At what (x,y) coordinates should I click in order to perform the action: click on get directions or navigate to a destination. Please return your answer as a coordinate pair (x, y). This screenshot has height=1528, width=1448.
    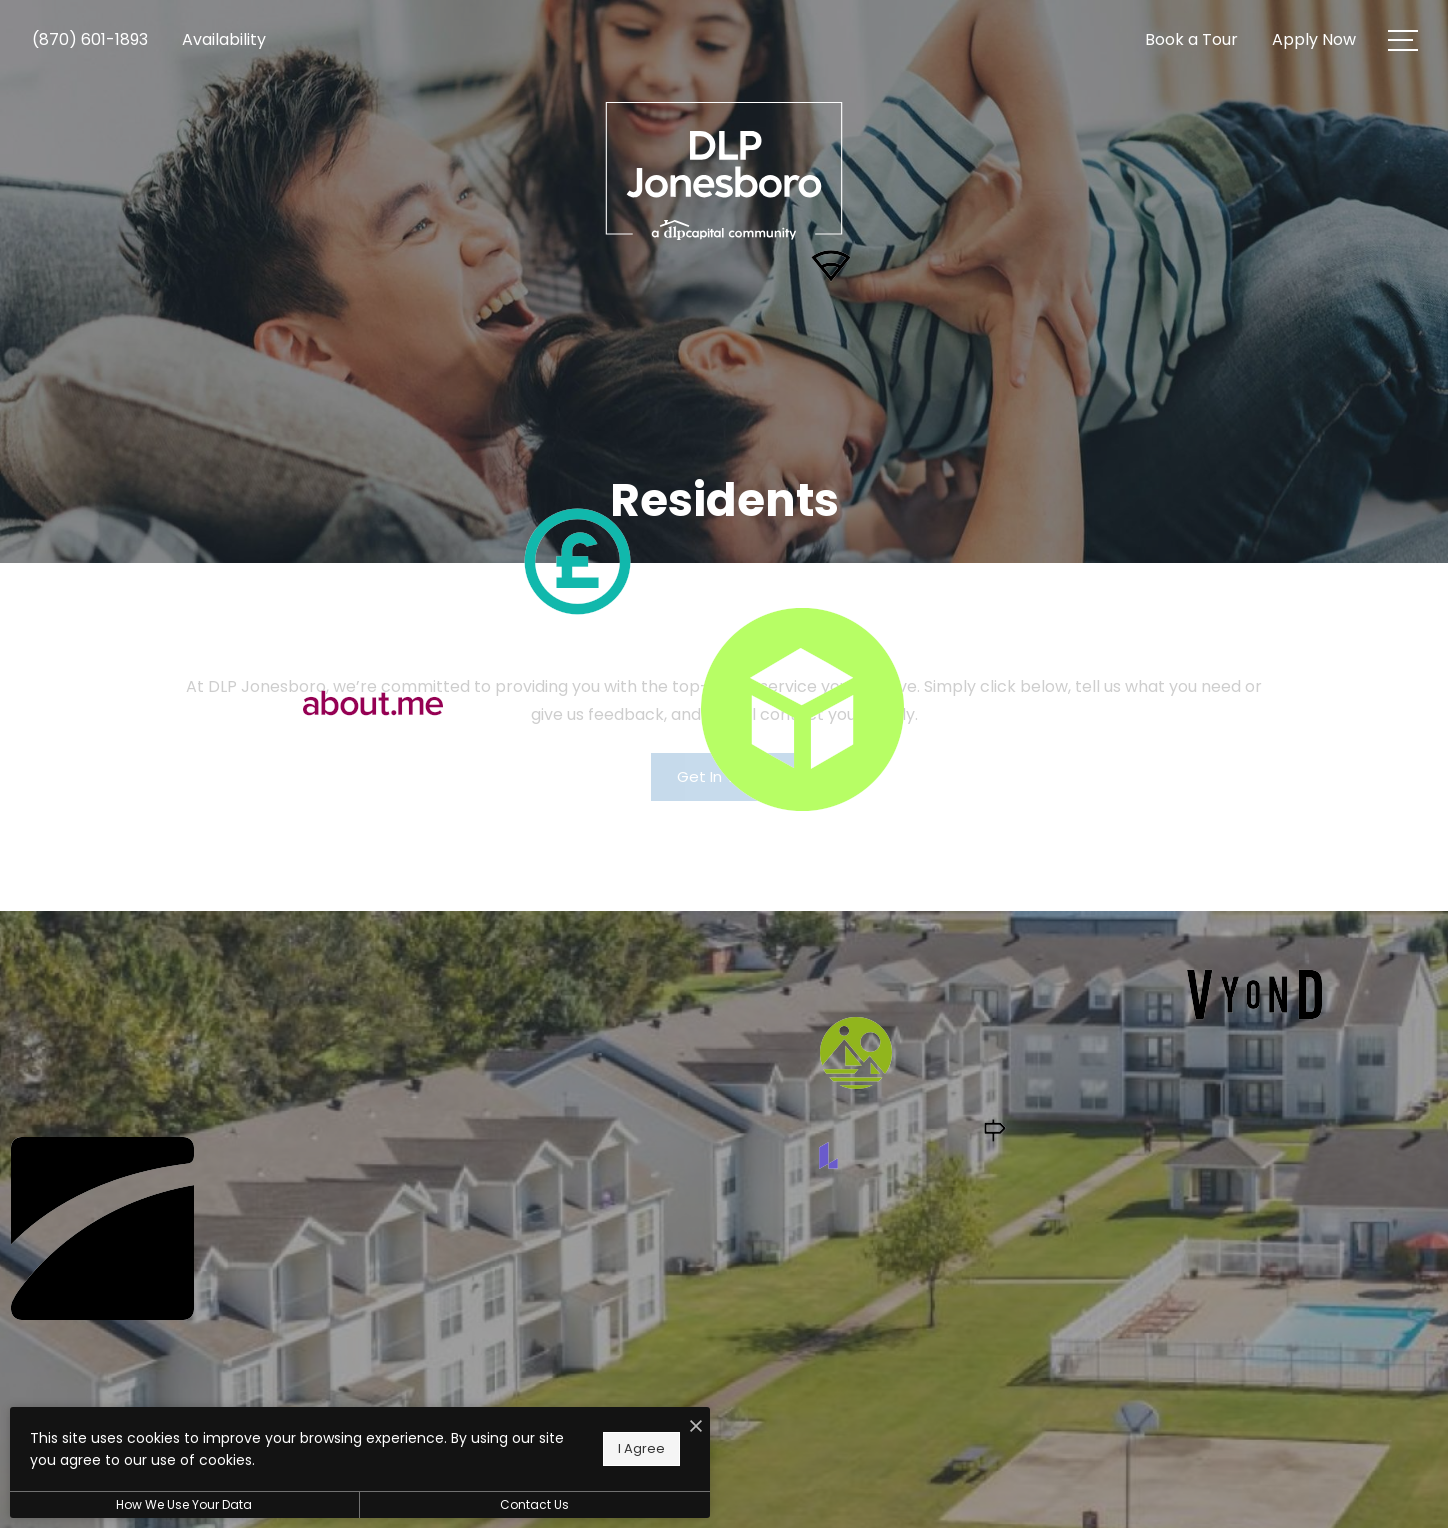
    Looking at the image, I should click on (994, 1130).